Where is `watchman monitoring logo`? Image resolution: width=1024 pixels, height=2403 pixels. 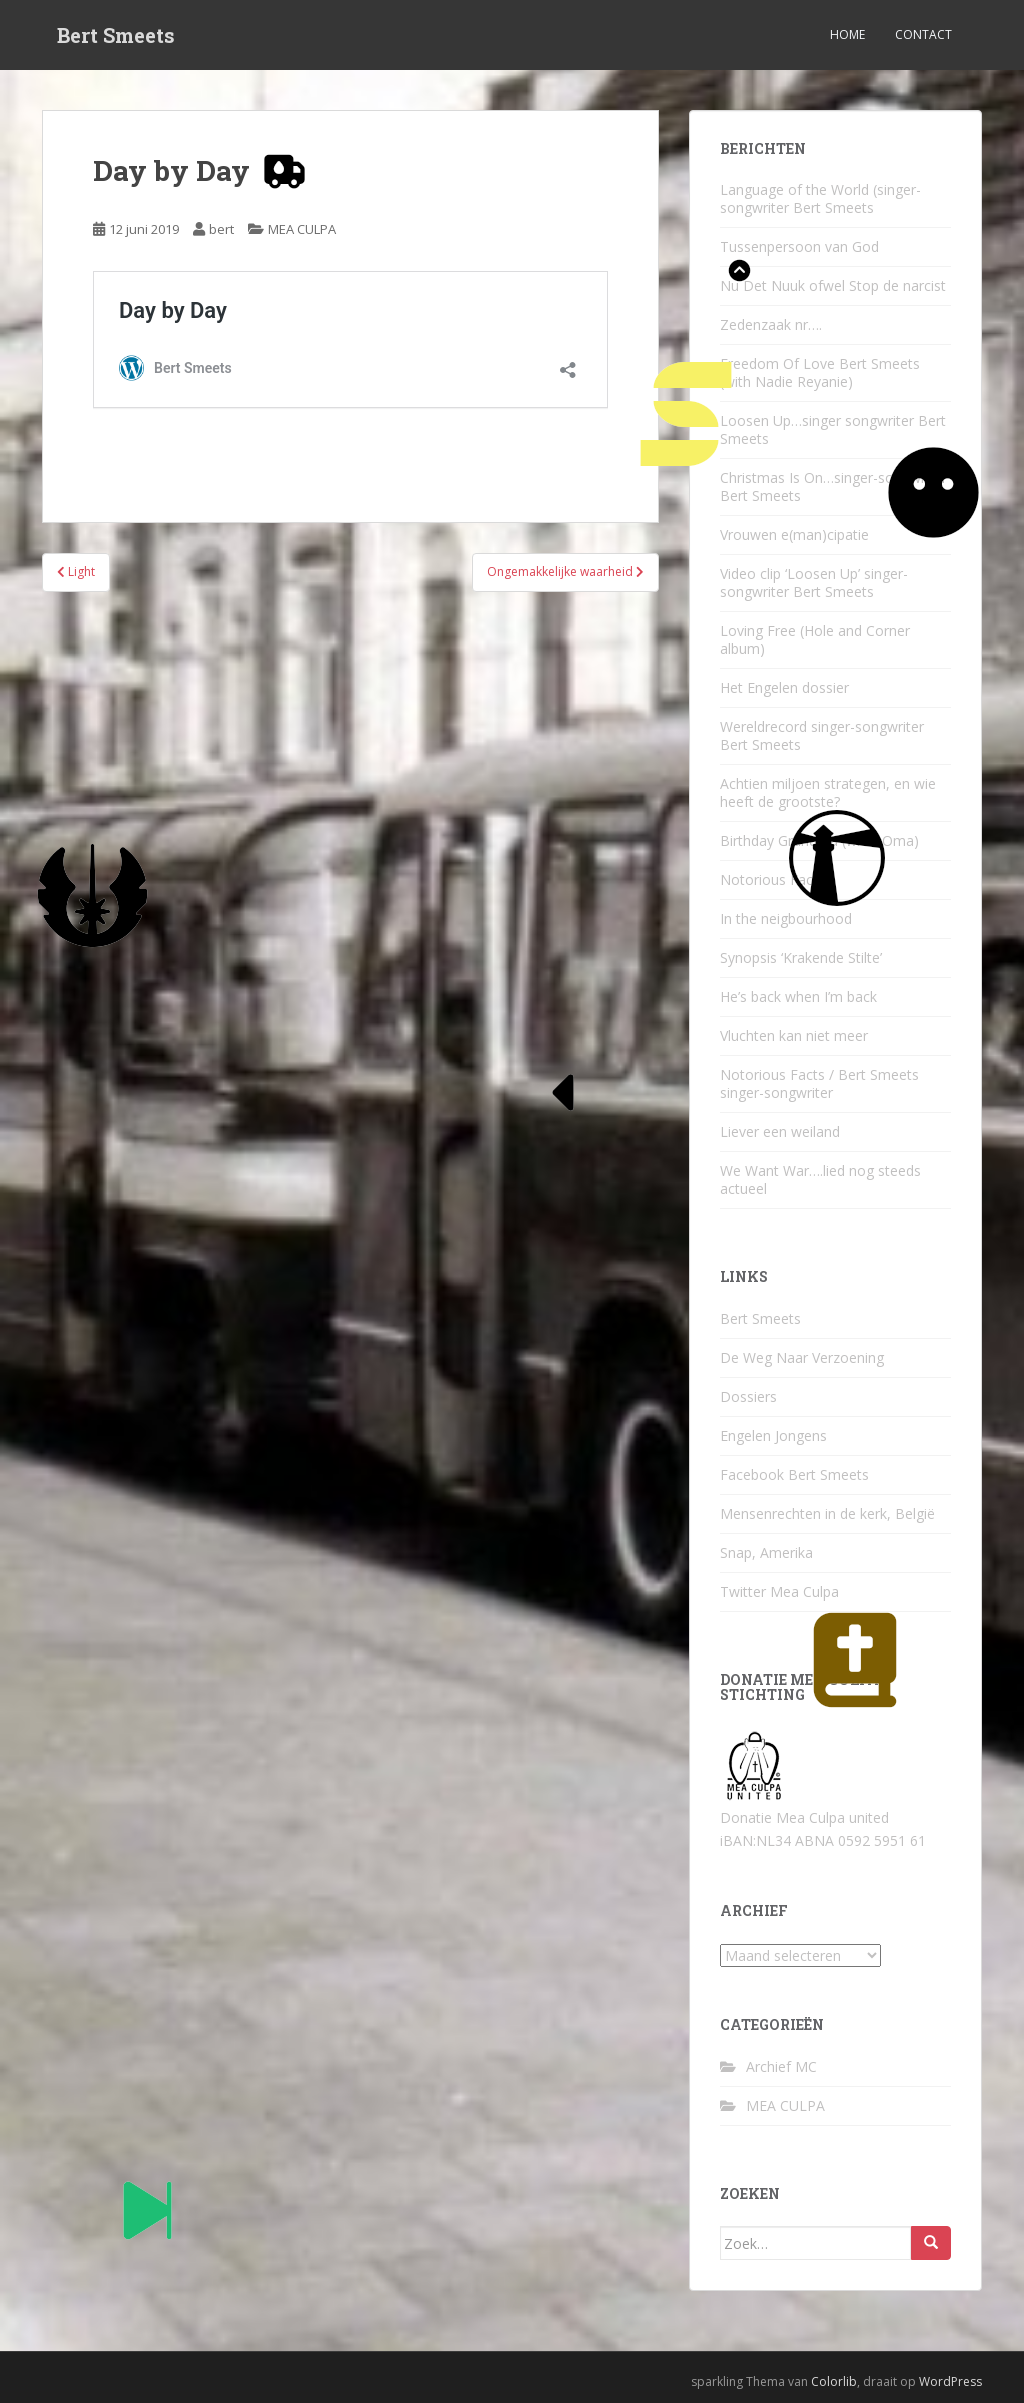 watchman monitoring logo is located at coordinates (837, 858).